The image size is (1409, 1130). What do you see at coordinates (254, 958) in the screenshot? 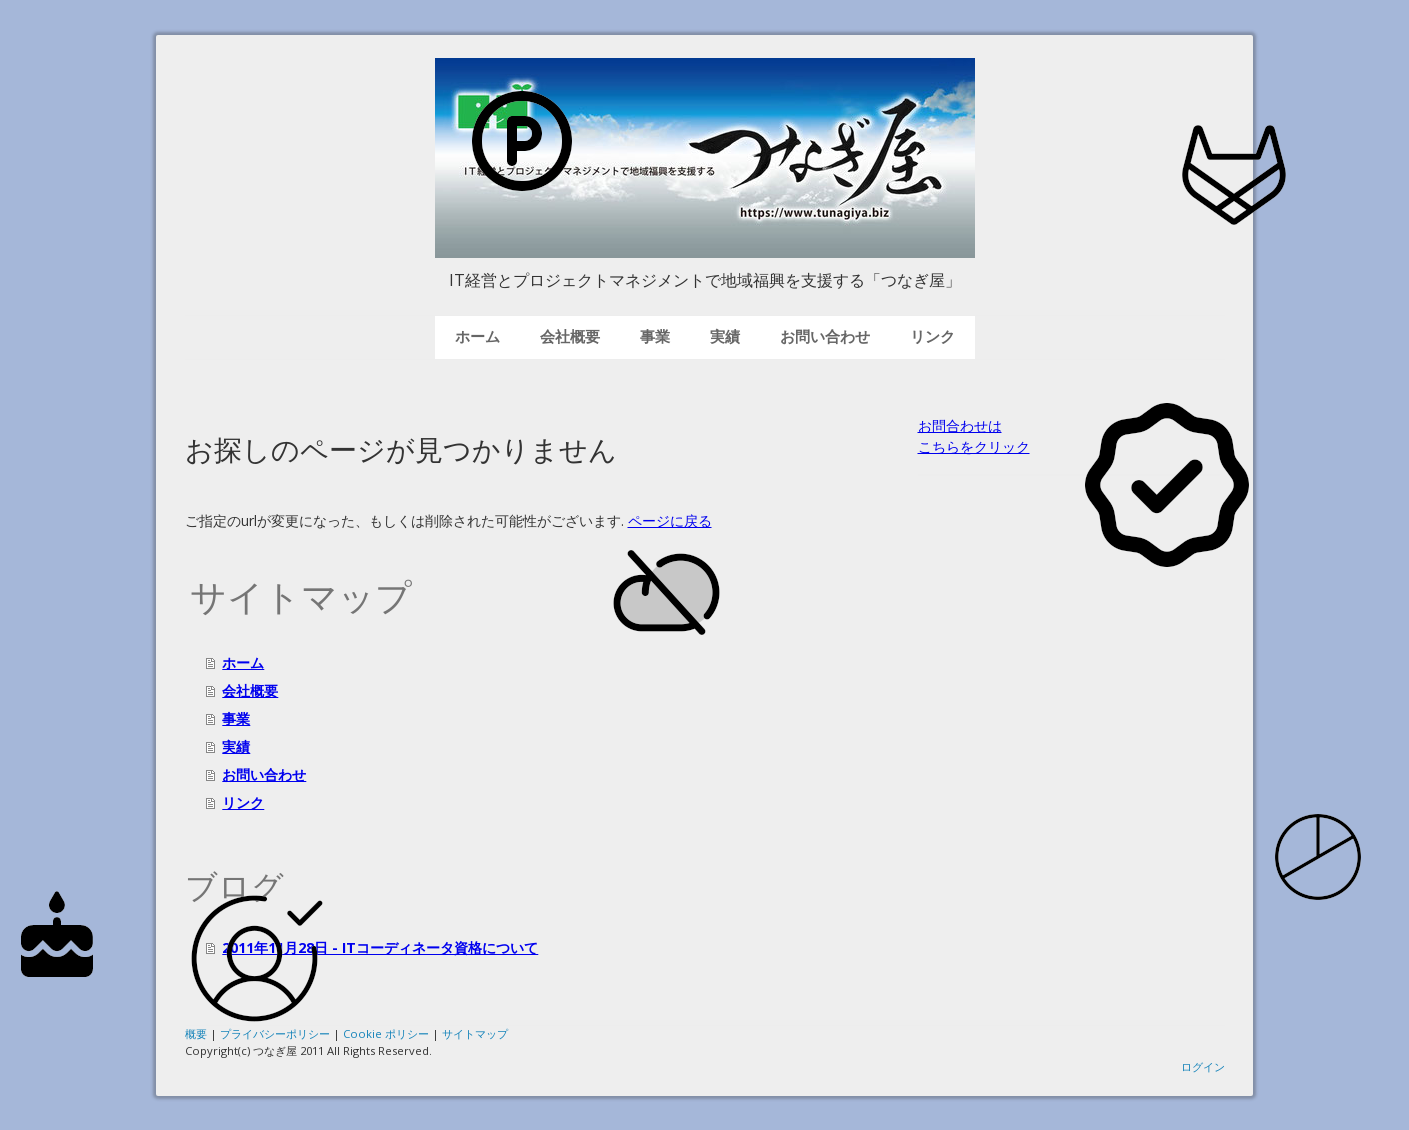
I see `verified user account` at bounding box center [254, 958].